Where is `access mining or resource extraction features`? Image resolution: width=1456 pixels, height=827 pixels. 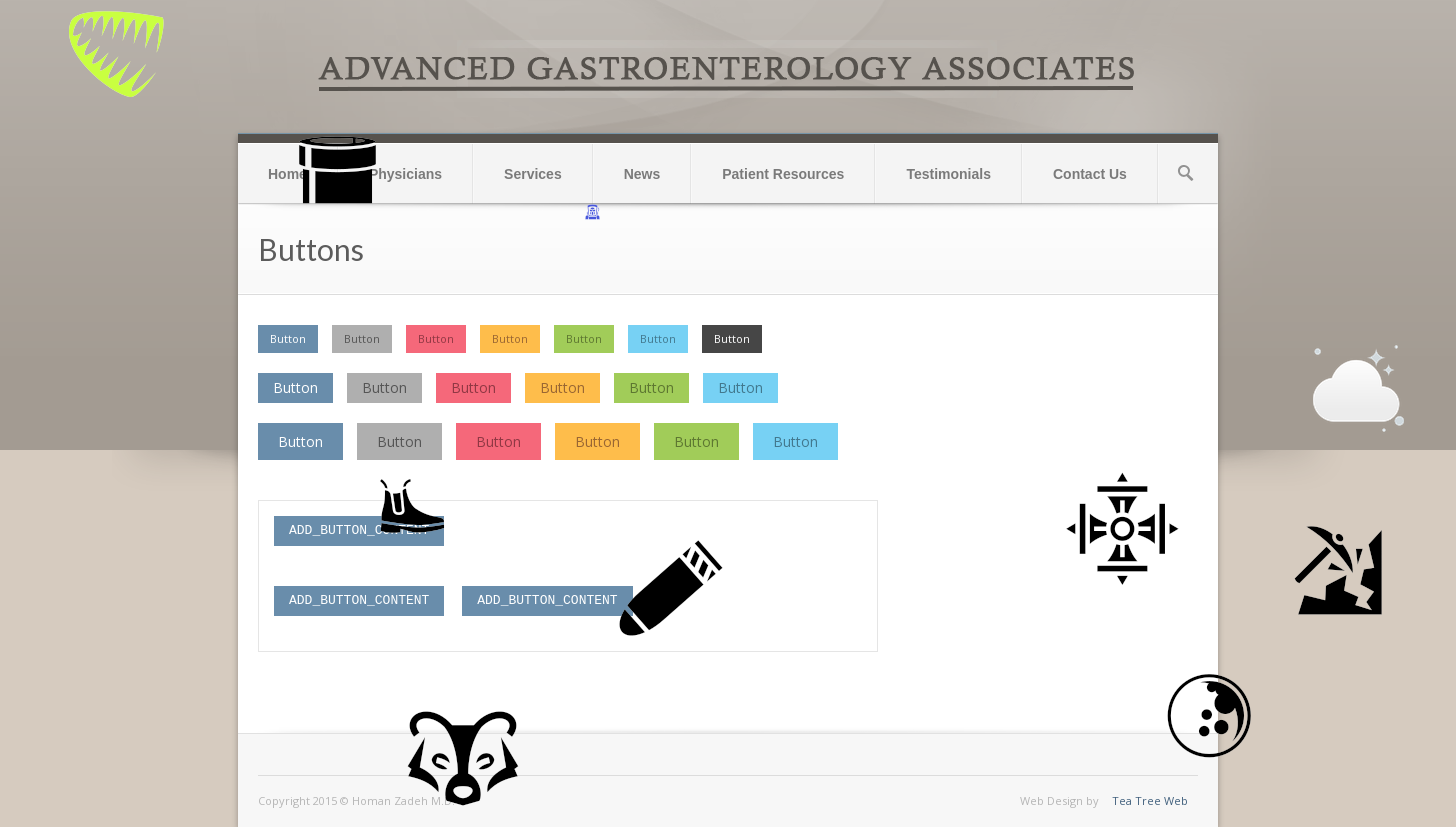
access mining or resource extraction features is located at coordinates (1337, 570).